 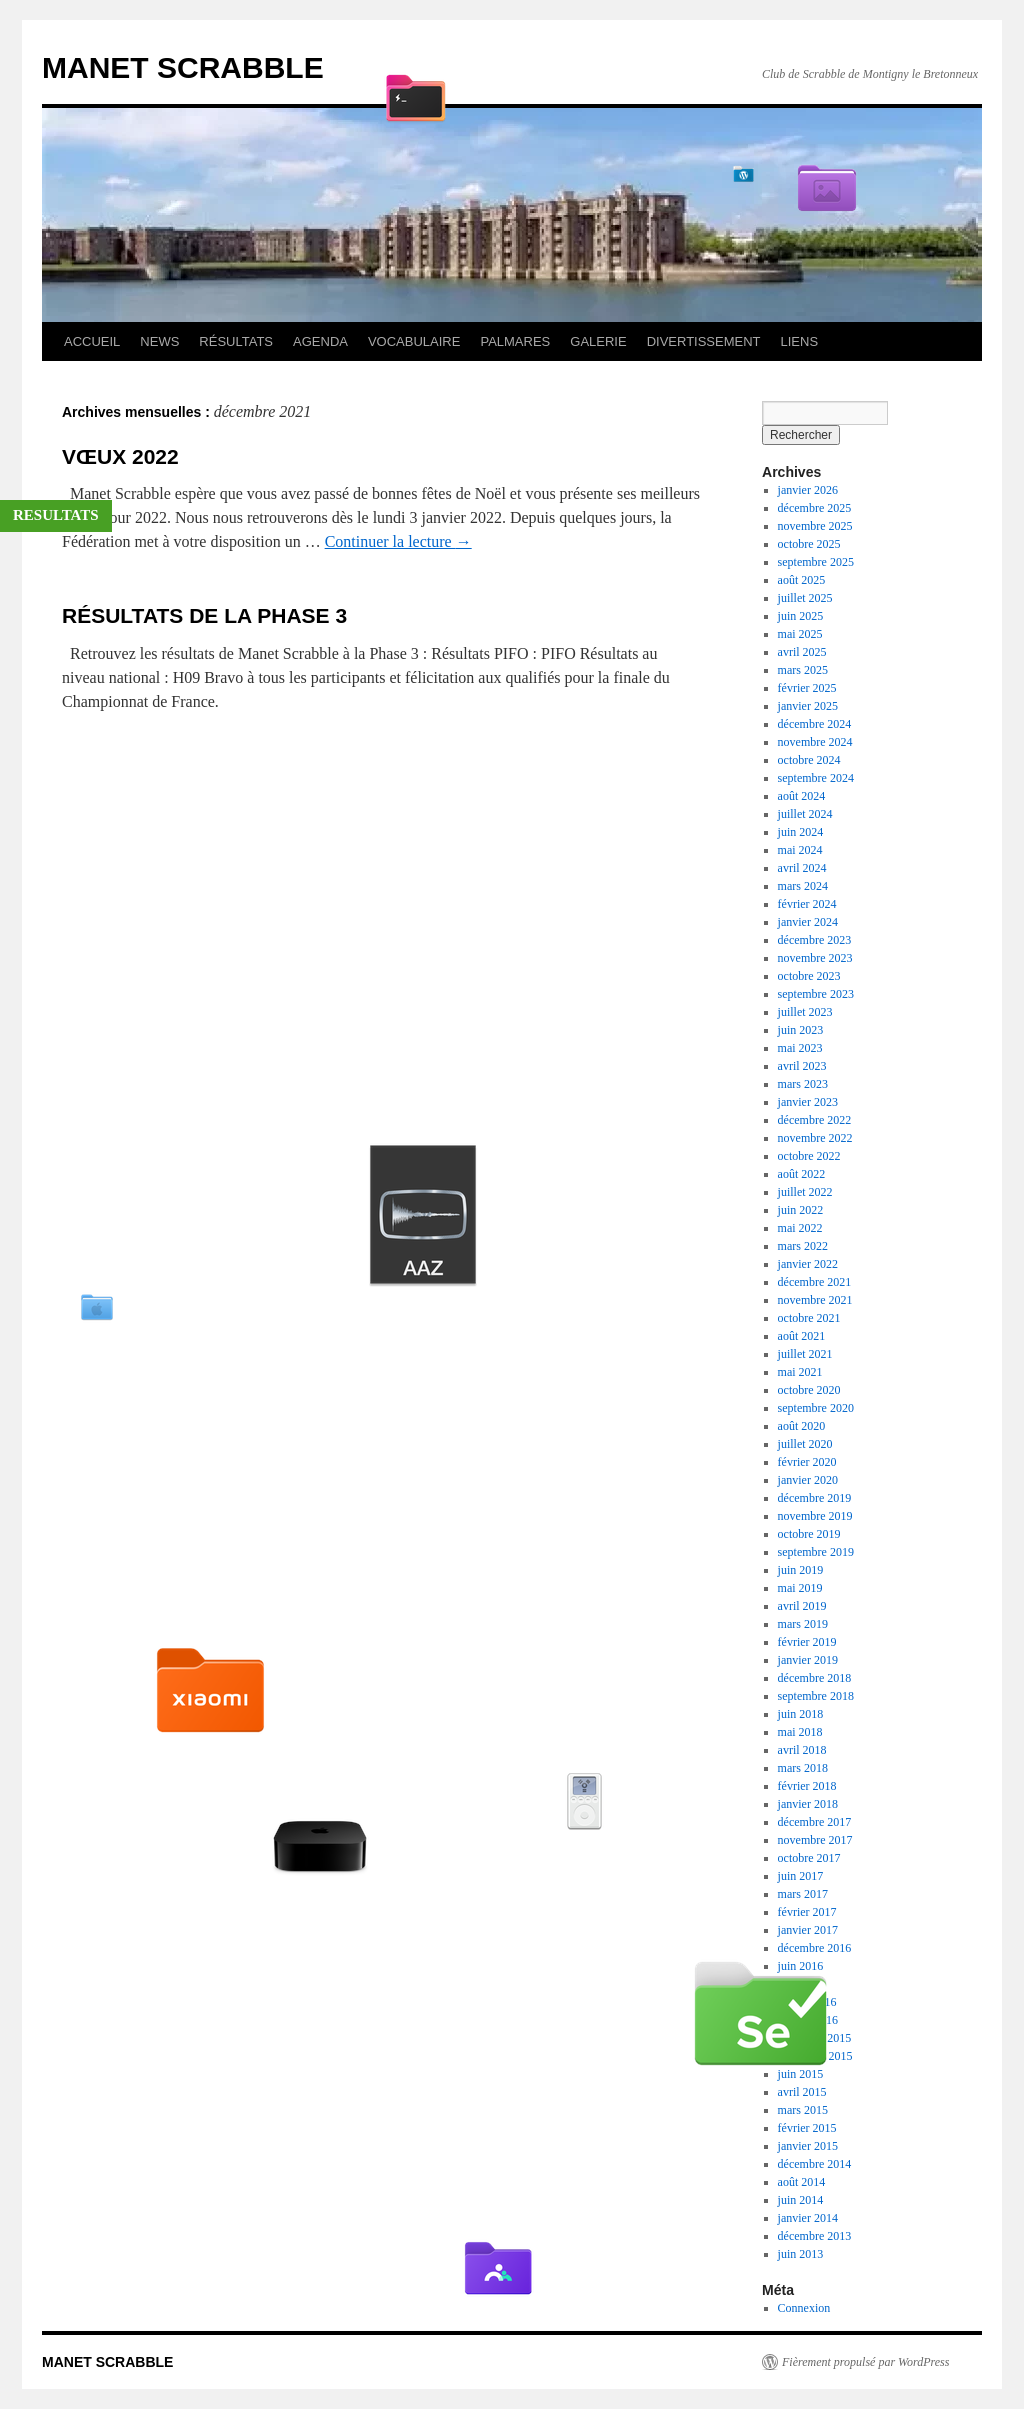 What do you see at coordinates (584, 1801) in the screenshot?
I see `classic iPod device icon` at bounding box center [584, 1801].